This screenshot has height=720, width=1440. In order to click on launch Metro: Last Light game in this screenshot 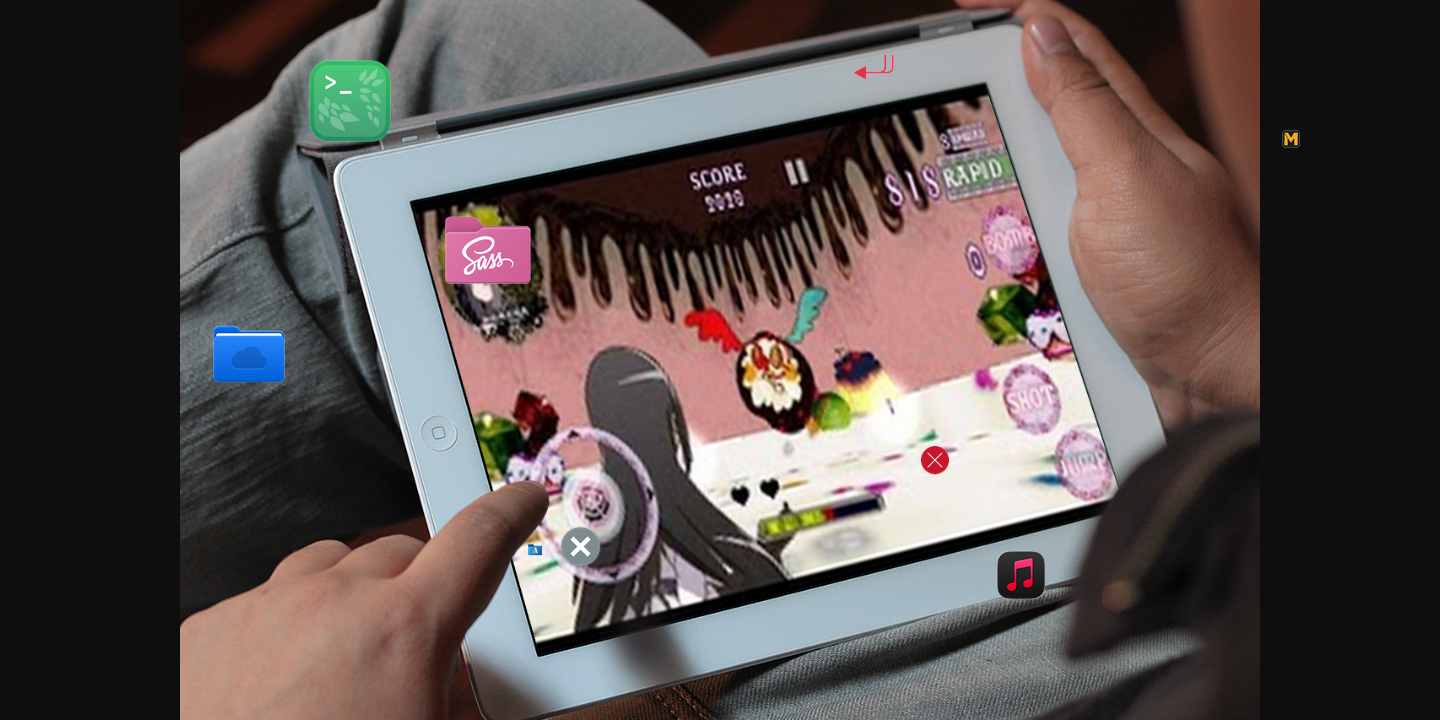, I will do `click(1291, 139)`.